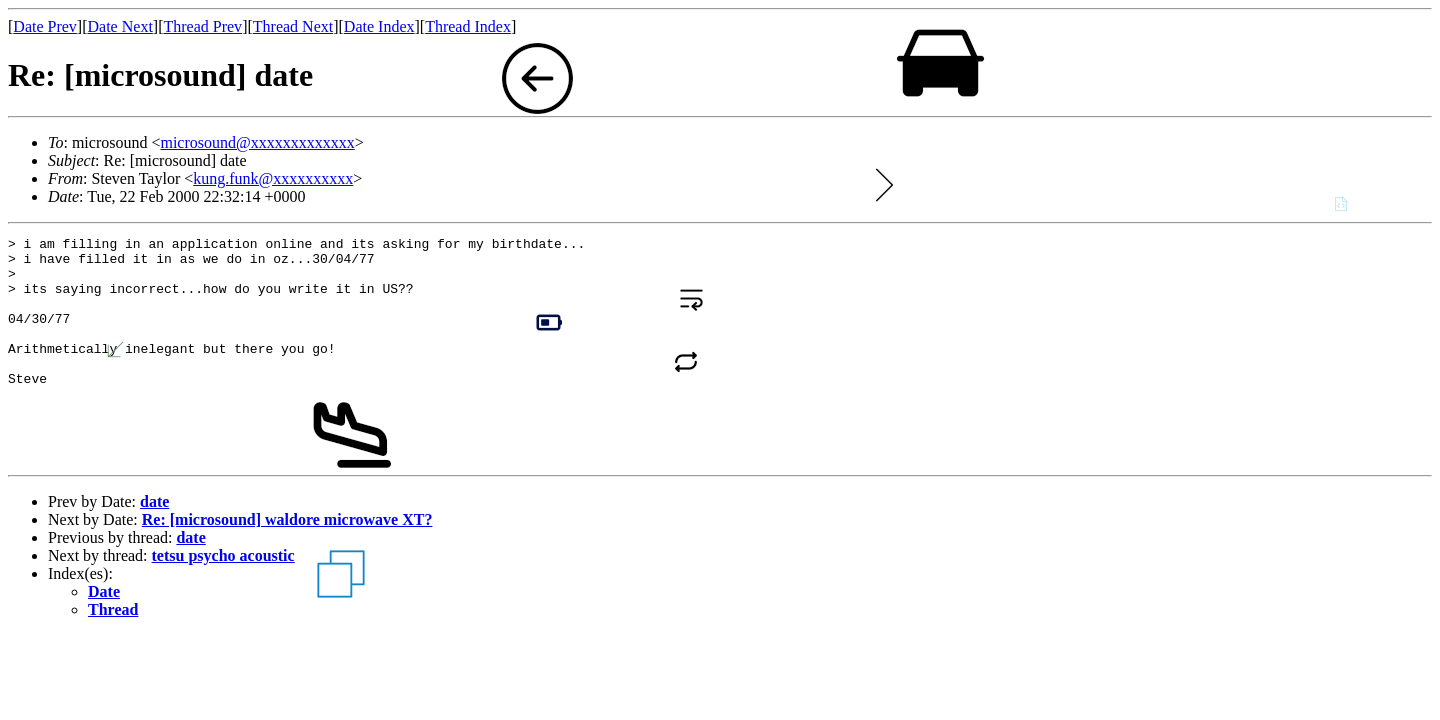  Describe the element at coordinates (1341, 204) in the screenshot. I see `view source code file` at that location.